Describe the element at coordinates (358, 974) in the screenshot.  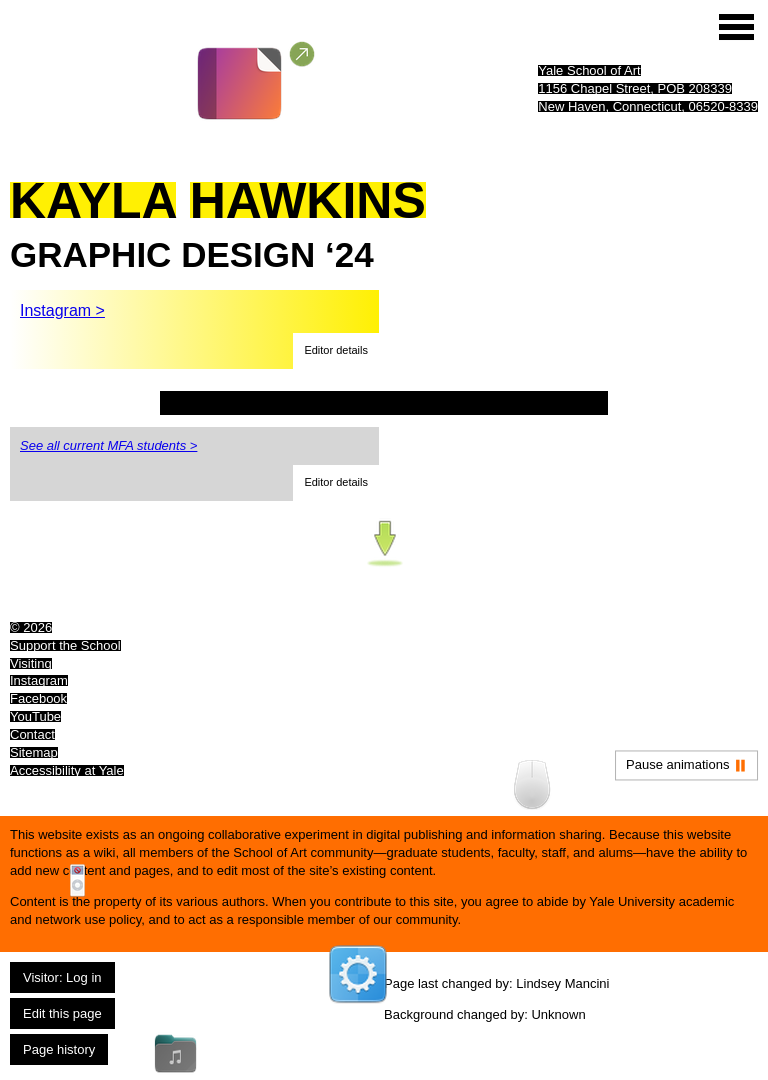
I see `windows executable file type indicator` at that location.